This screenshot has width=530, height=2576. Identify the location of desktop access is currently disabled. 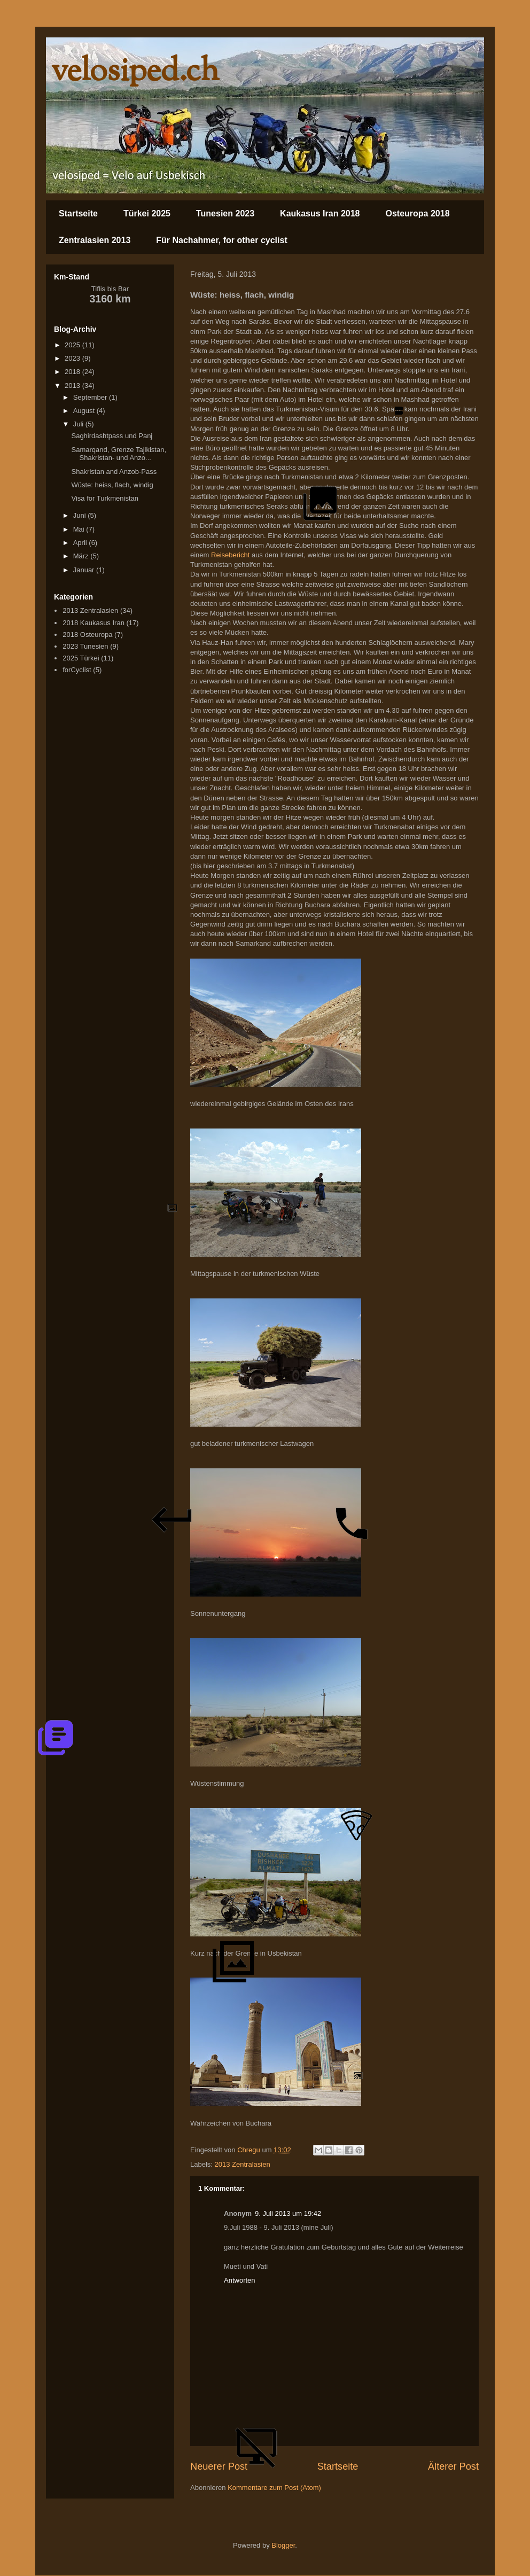
(256, 2446).